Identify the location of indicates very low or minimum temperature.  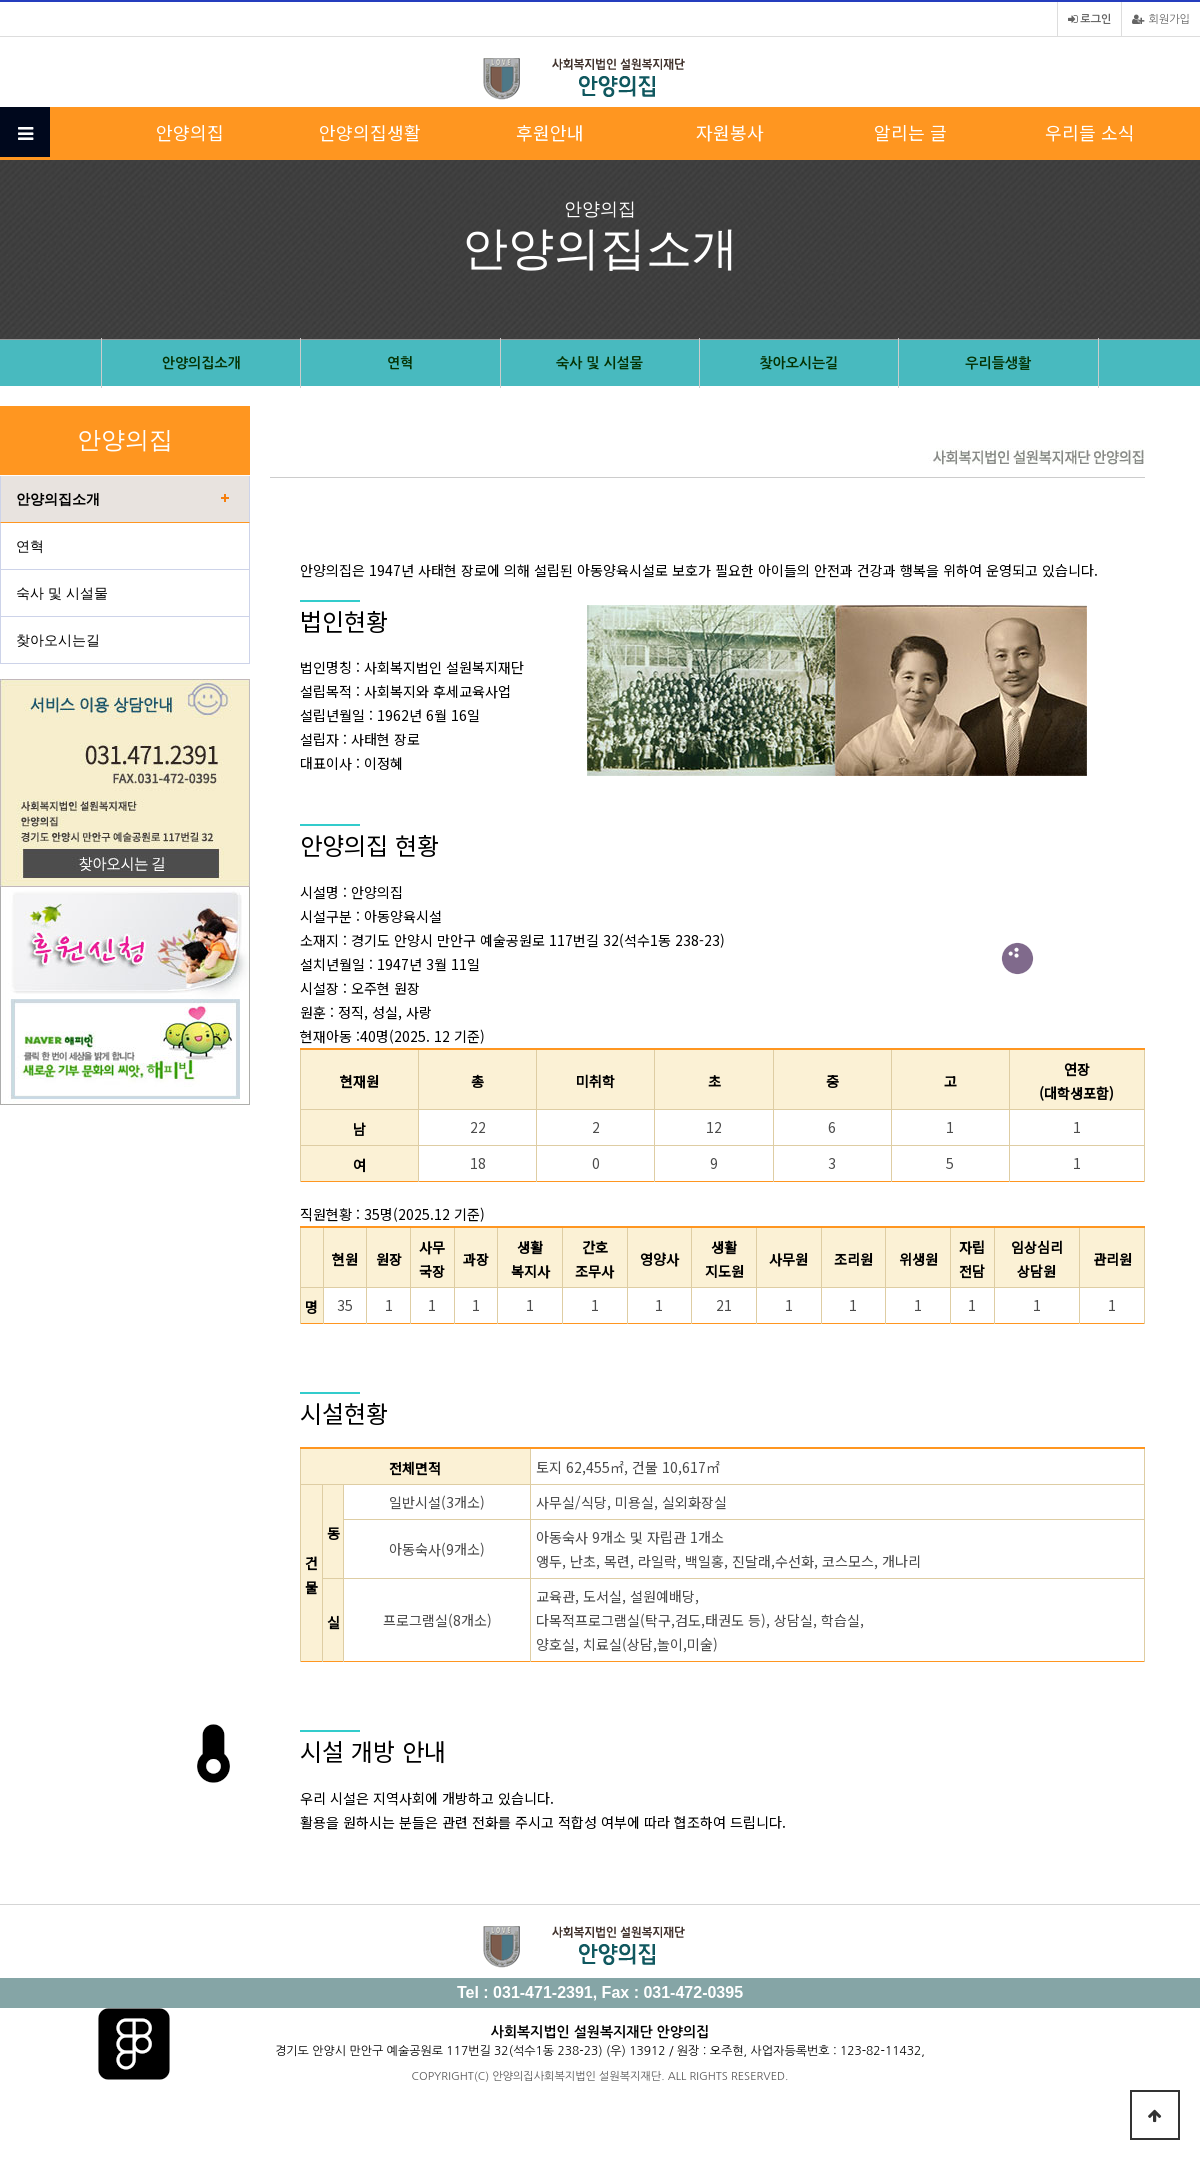
(213, 1753).